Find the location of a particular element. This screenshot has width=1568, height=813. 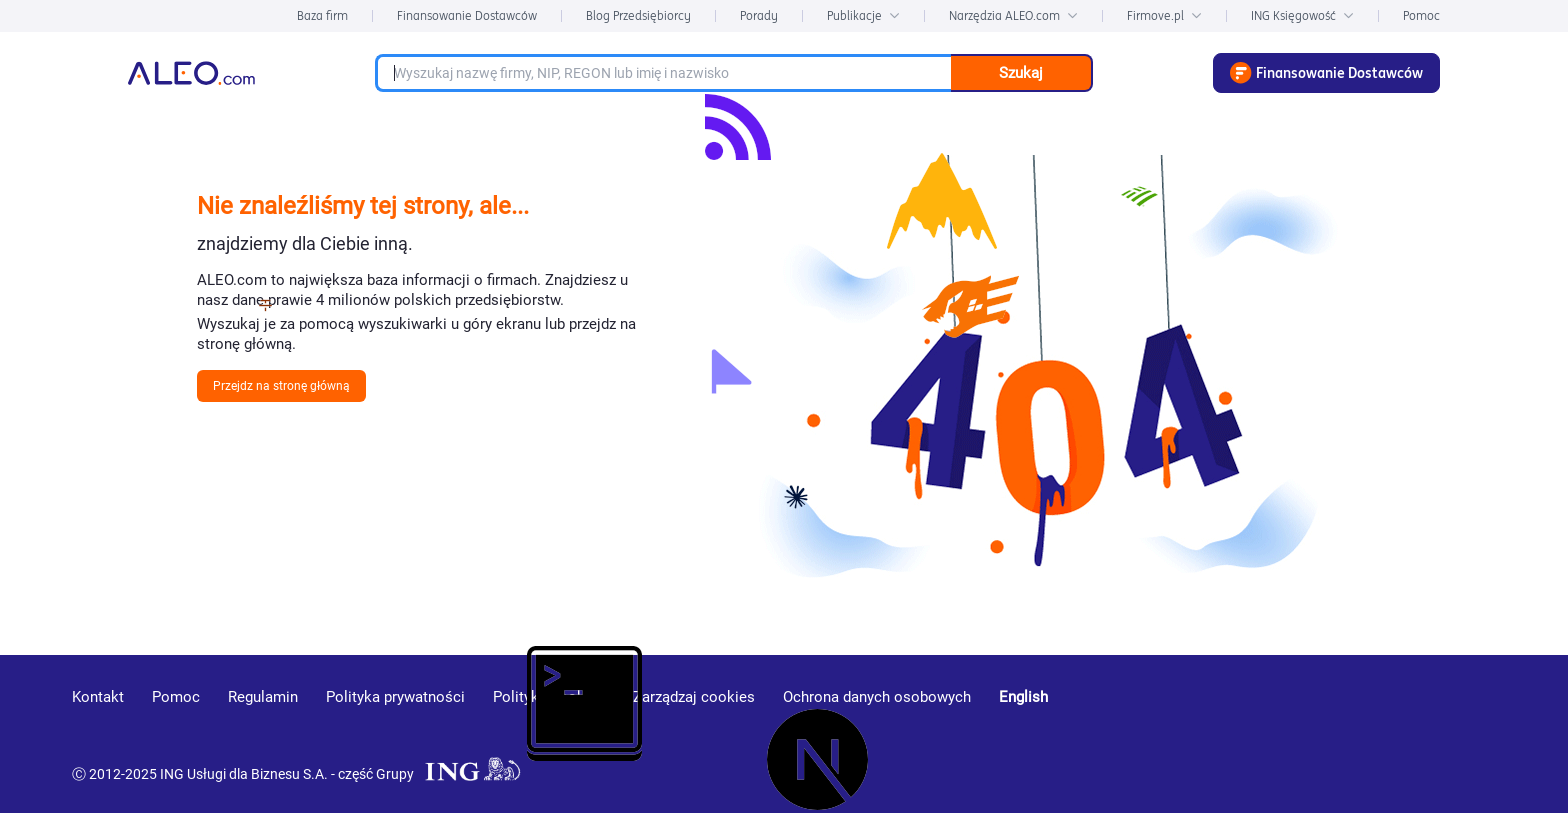

flag an item for review or attention is located at coordinates (729, 371).